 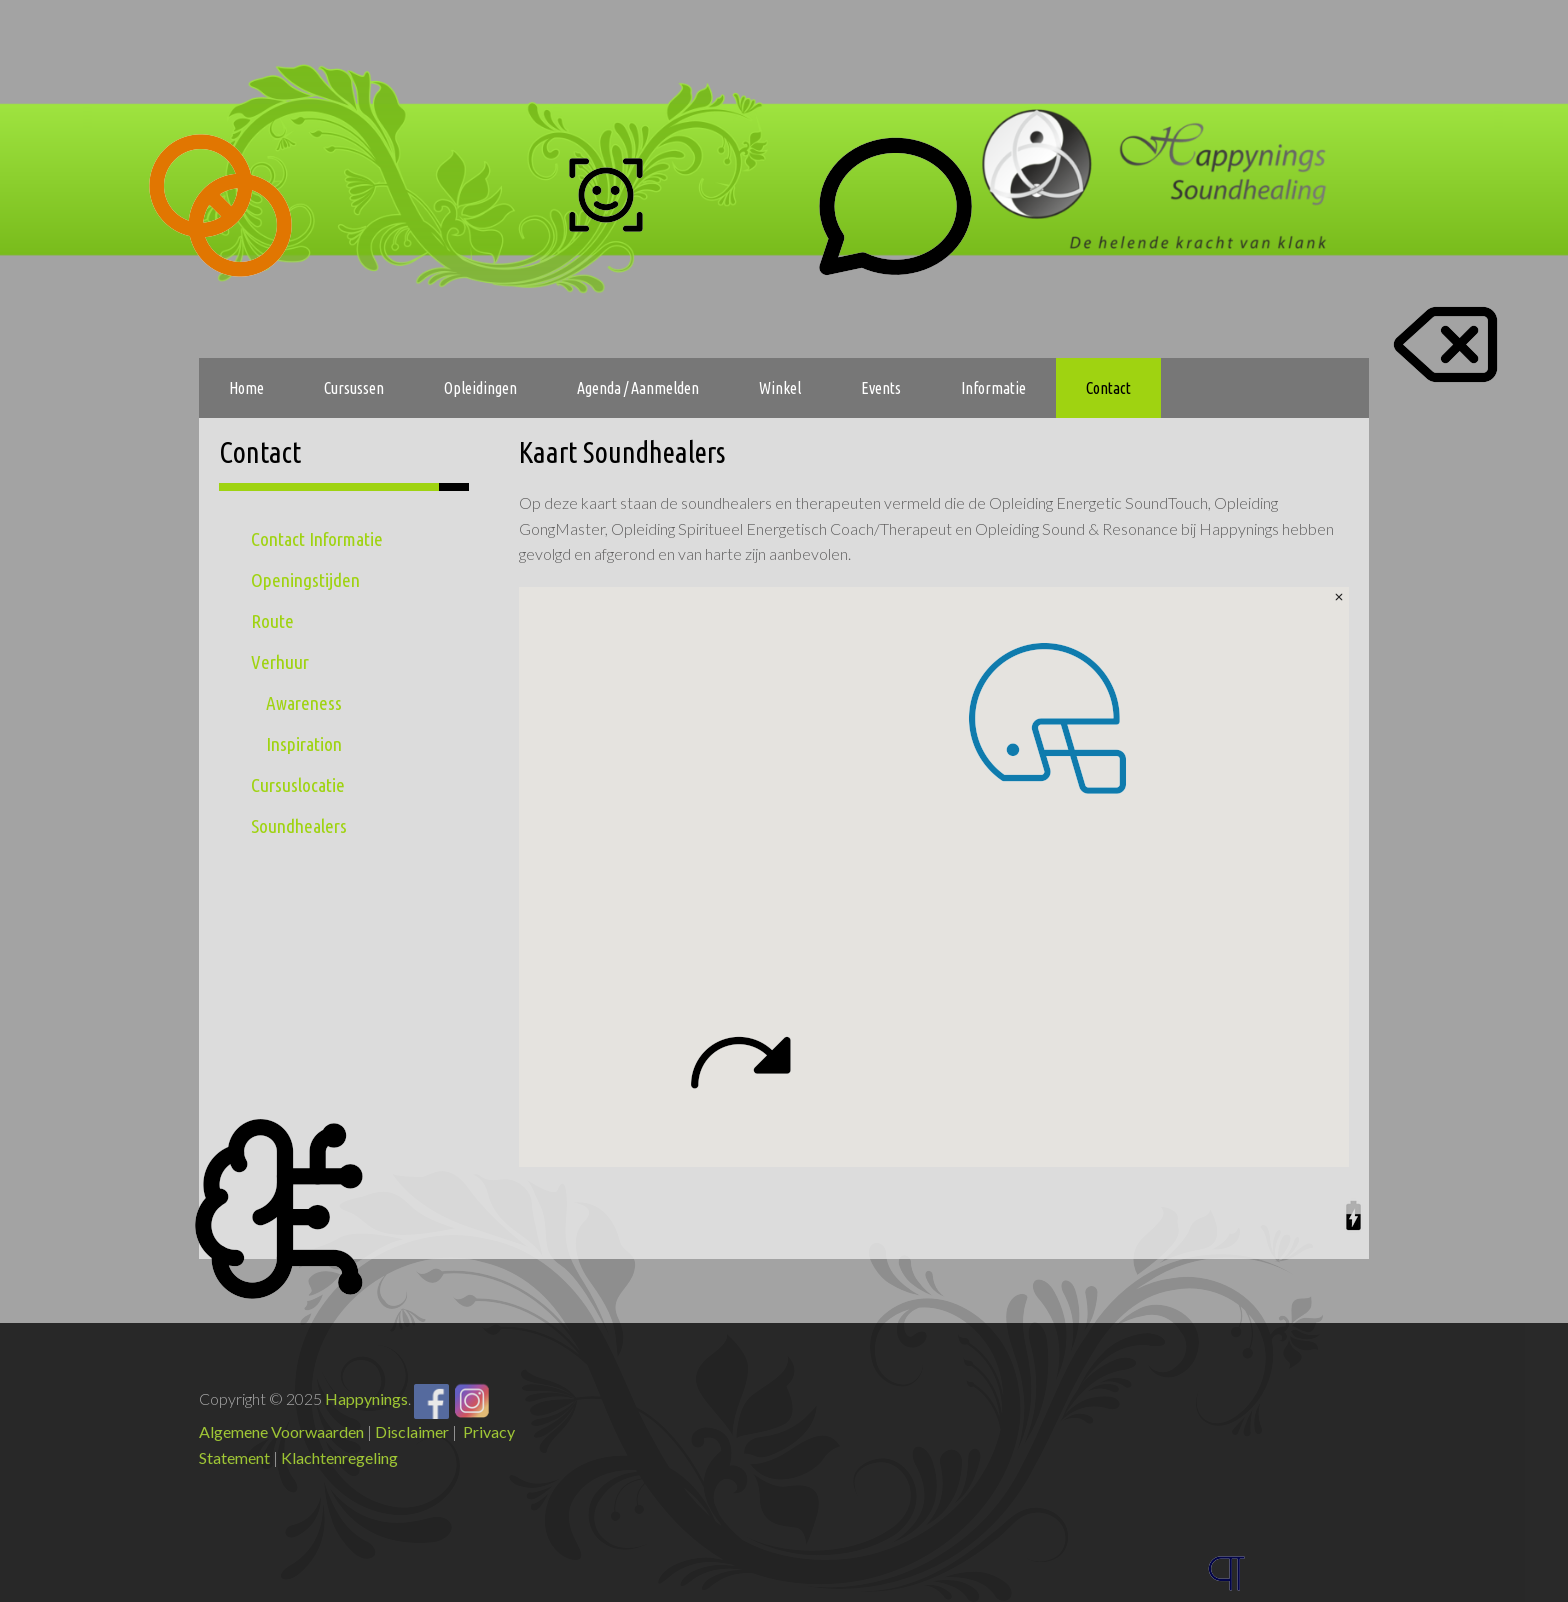 What do you see at coordinates (1445, 344) in the screenshot?
I see `delete selected item` at bounding box center [1445, 344].